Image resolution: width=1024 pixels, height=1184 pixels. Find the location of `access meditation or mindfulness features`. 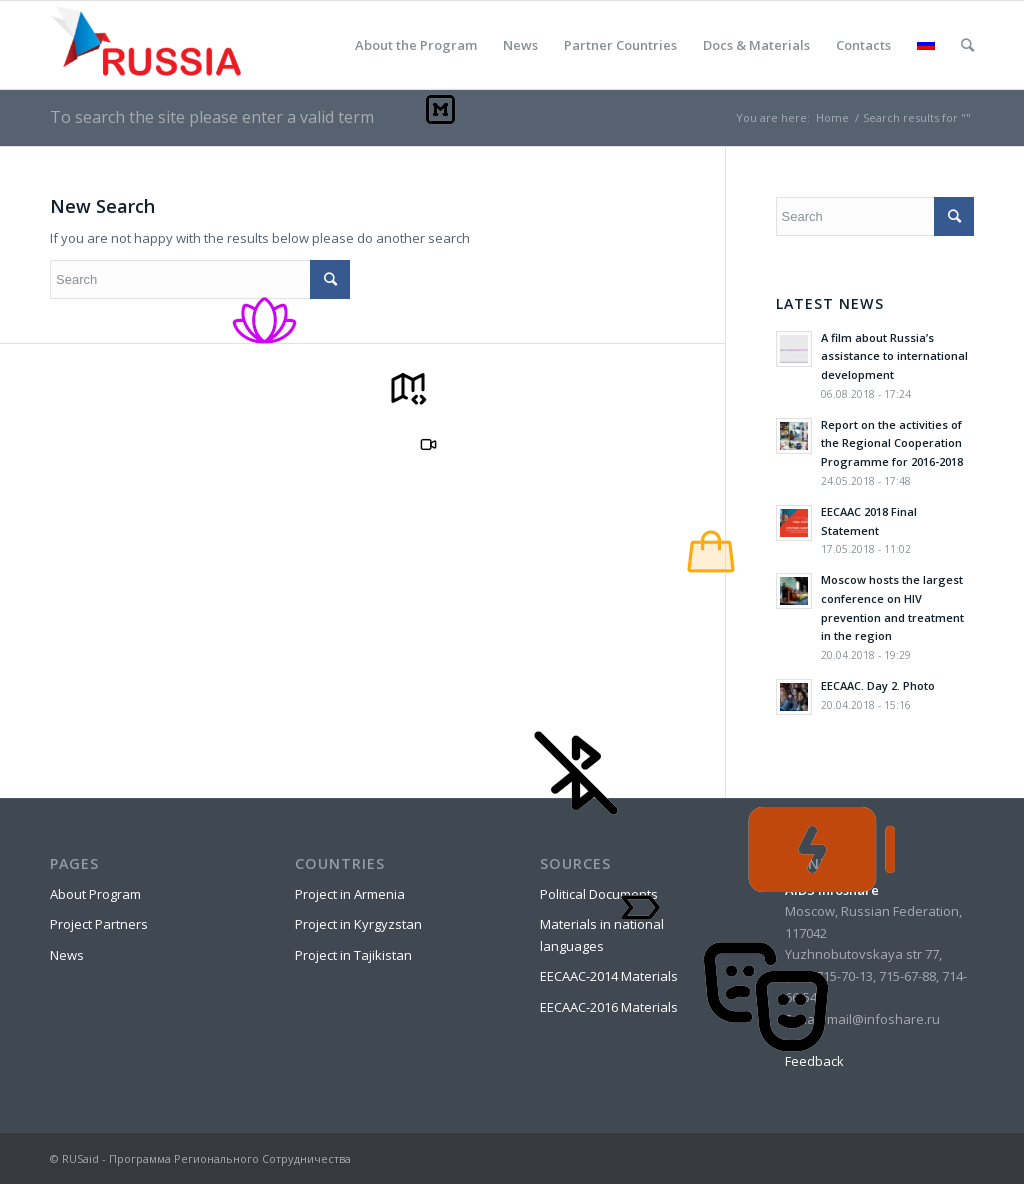

access meditation or mindfulness features is located at coordinates (264, 322).